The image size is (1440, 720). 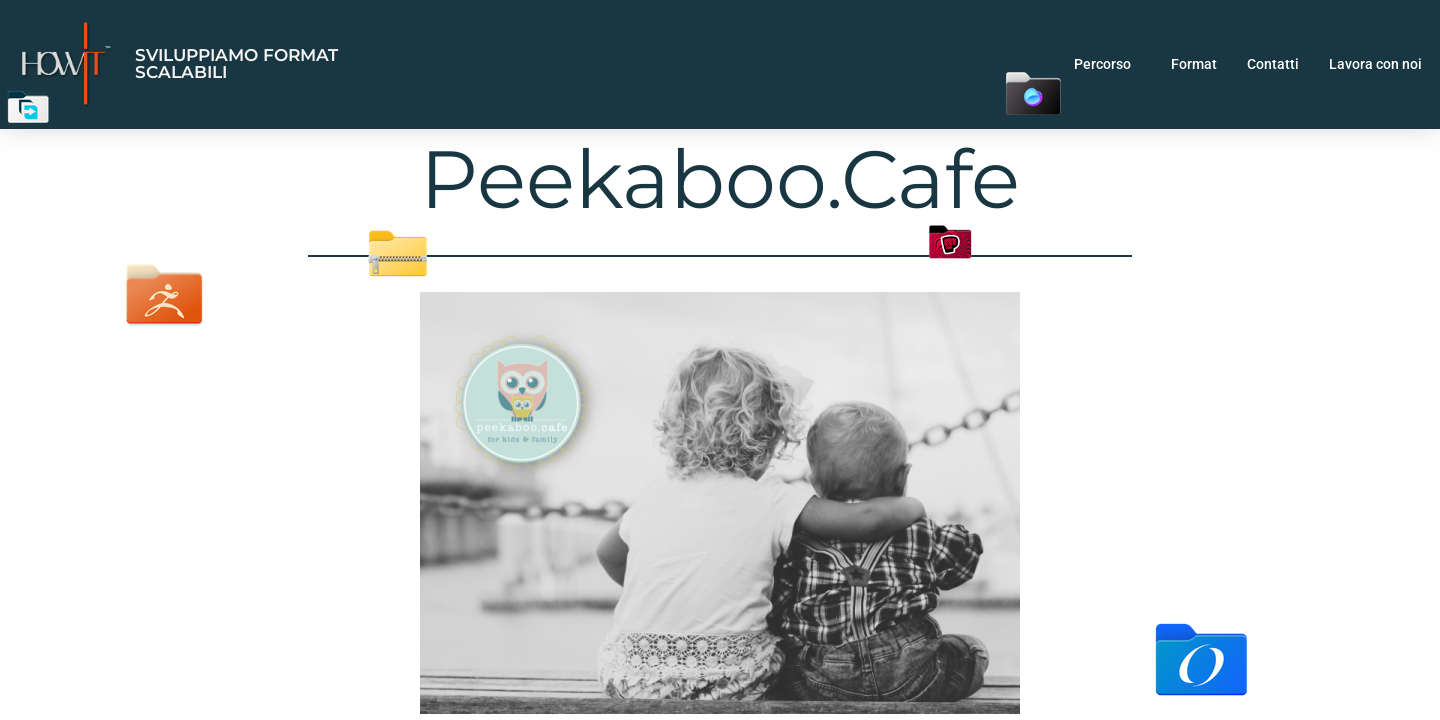 I want to click on open the IObit application folder, so click(x=1201, y=662).